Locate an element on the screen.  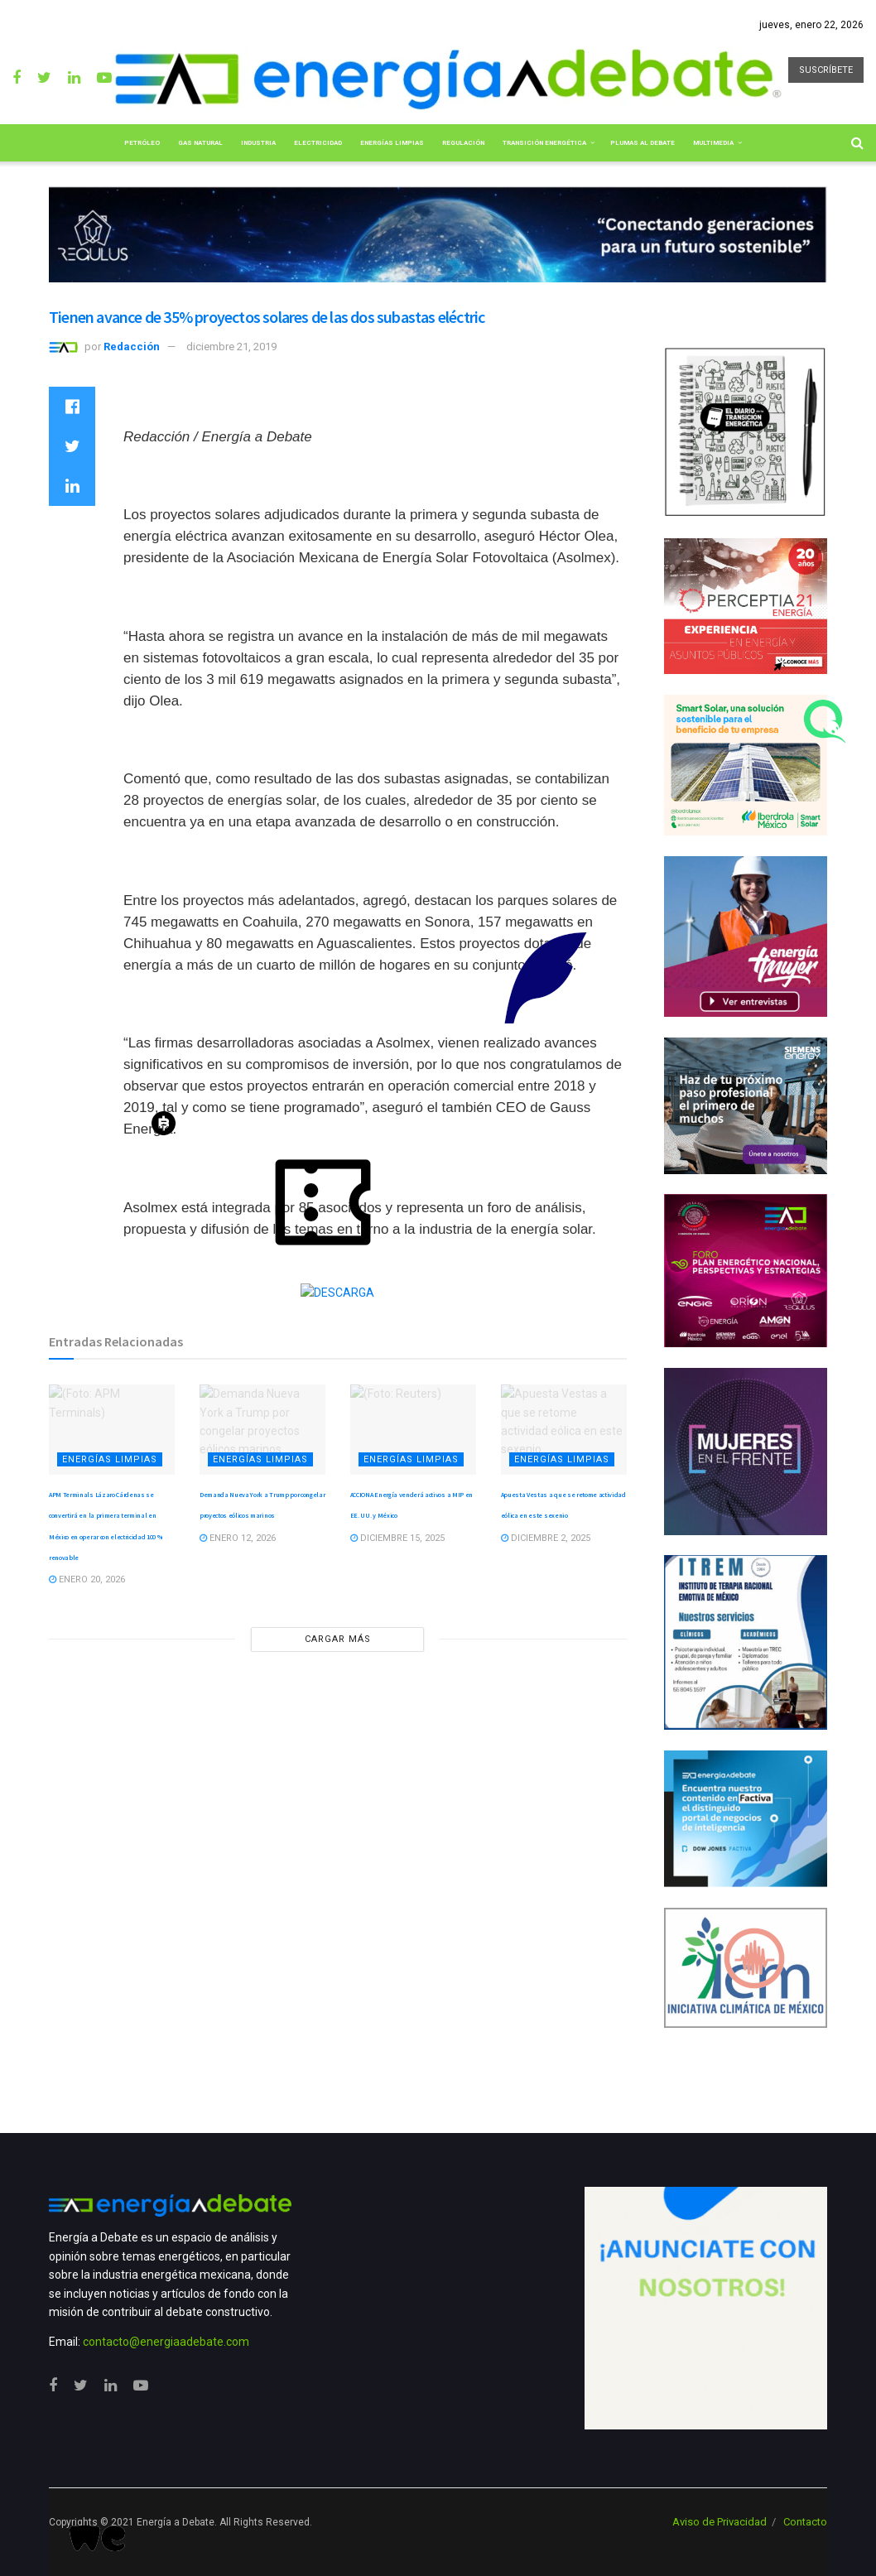
creative commons sampling license indicator is located at coordinates (754, 1958).